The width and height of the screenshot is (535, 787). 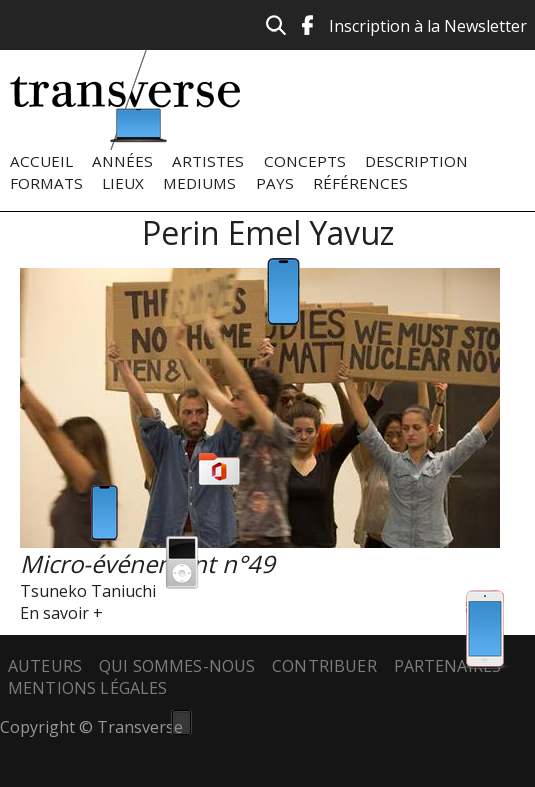 I want to click on iPhone 16 device icon, so click(x=283, y=292).